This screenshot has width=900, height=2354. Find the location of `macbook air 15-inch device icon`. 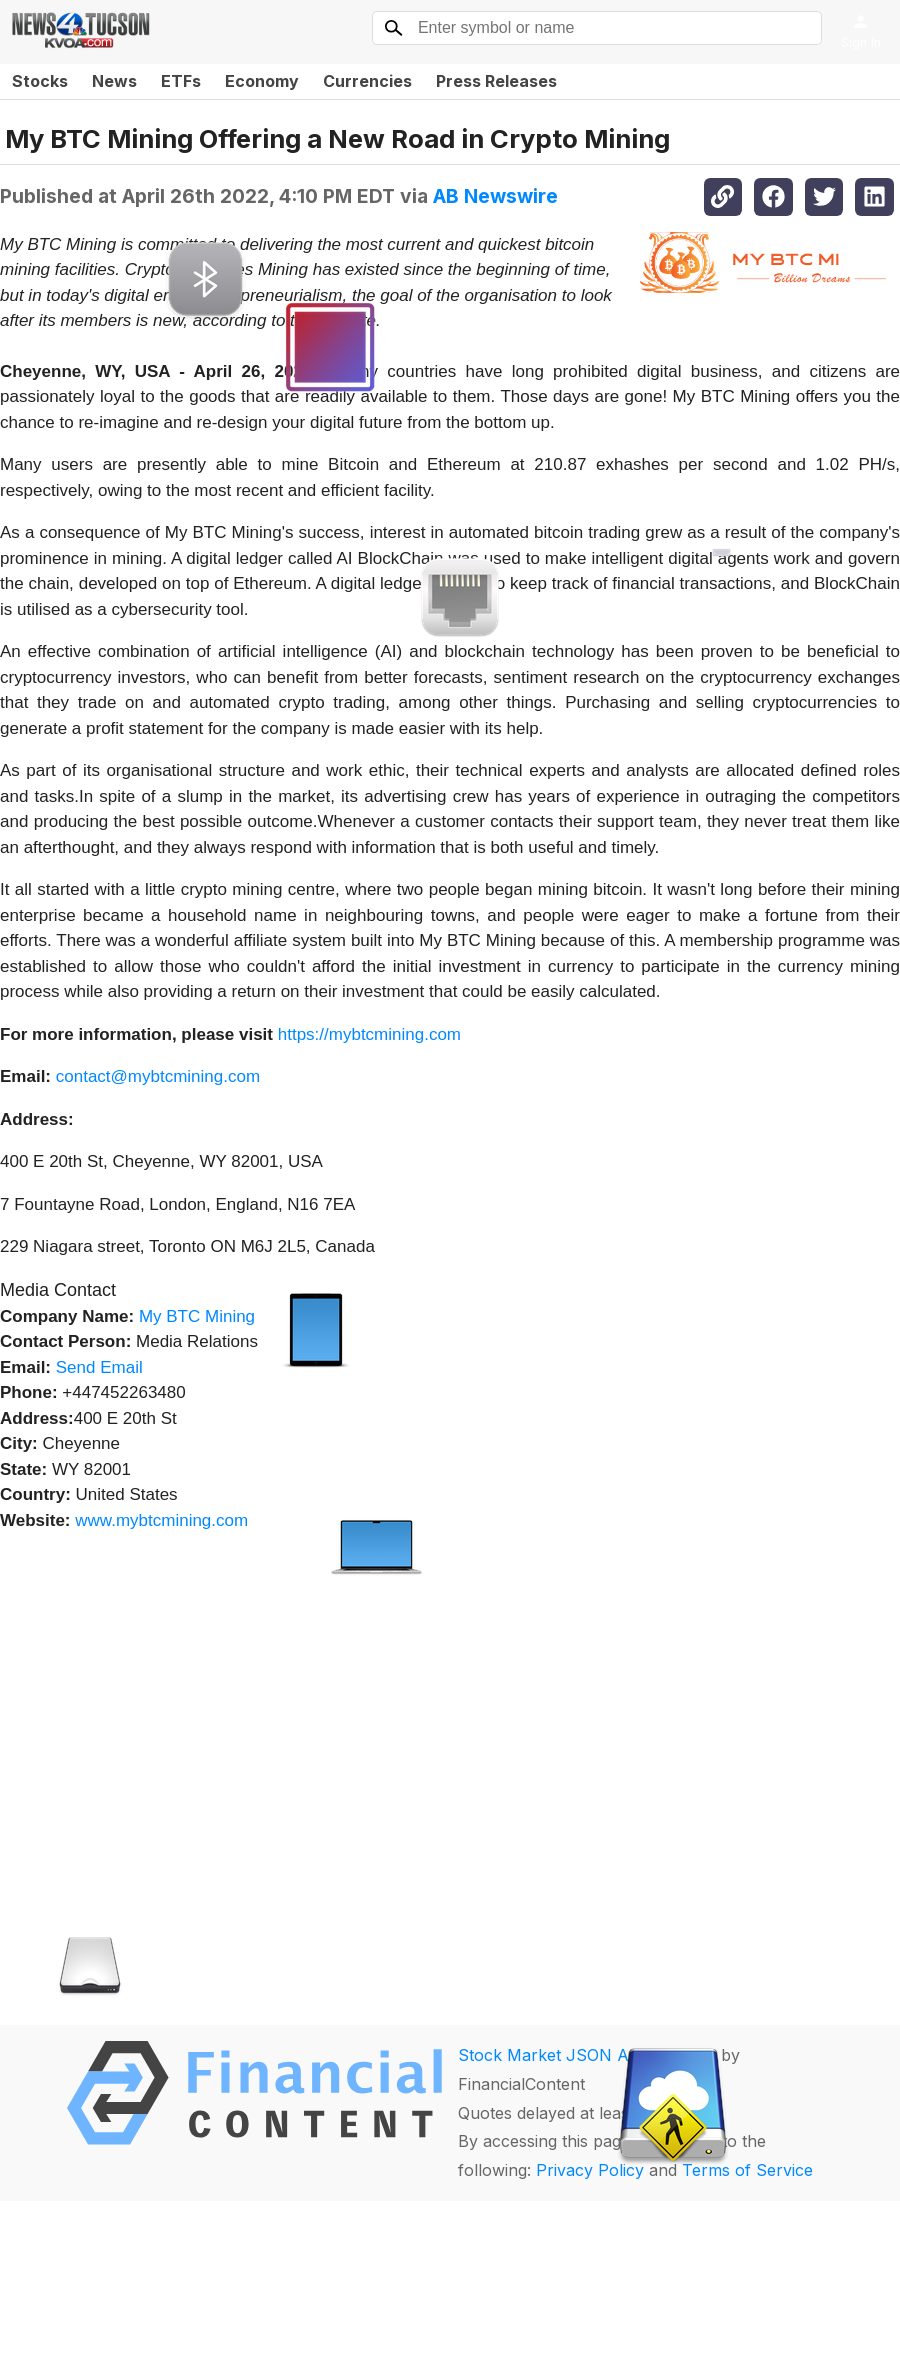

macbook air 15-inch device icon is located at coordinates (376, 1542).